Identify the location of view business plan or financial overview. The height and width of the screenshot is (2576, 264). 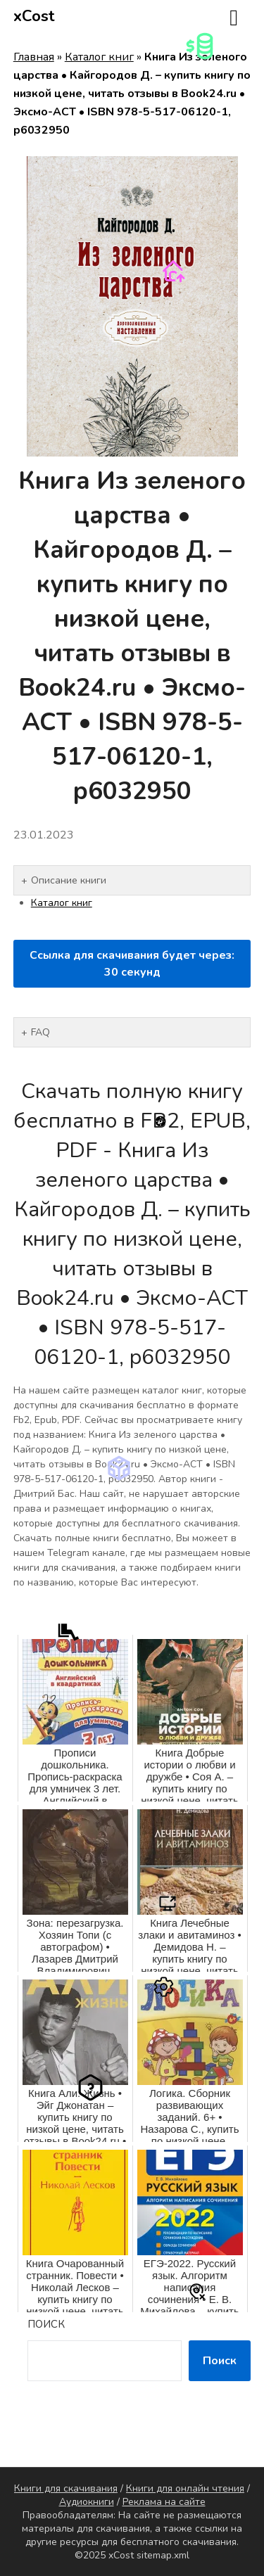
(199, 46).